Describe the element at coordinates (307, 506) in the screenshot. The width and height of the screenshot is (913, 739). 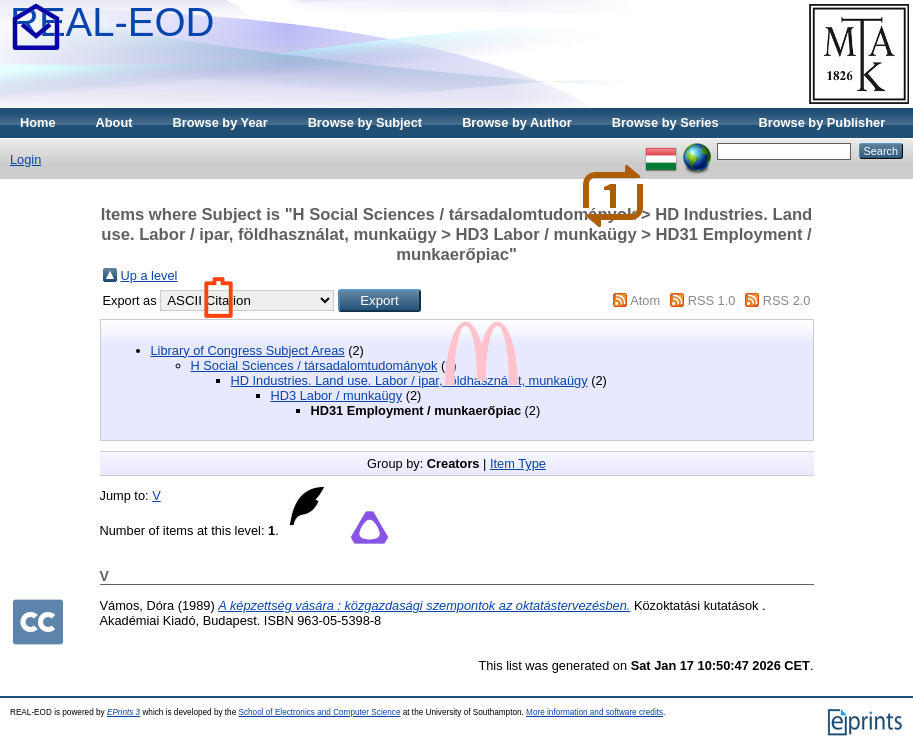
I see `compose or write a new document` at that location.